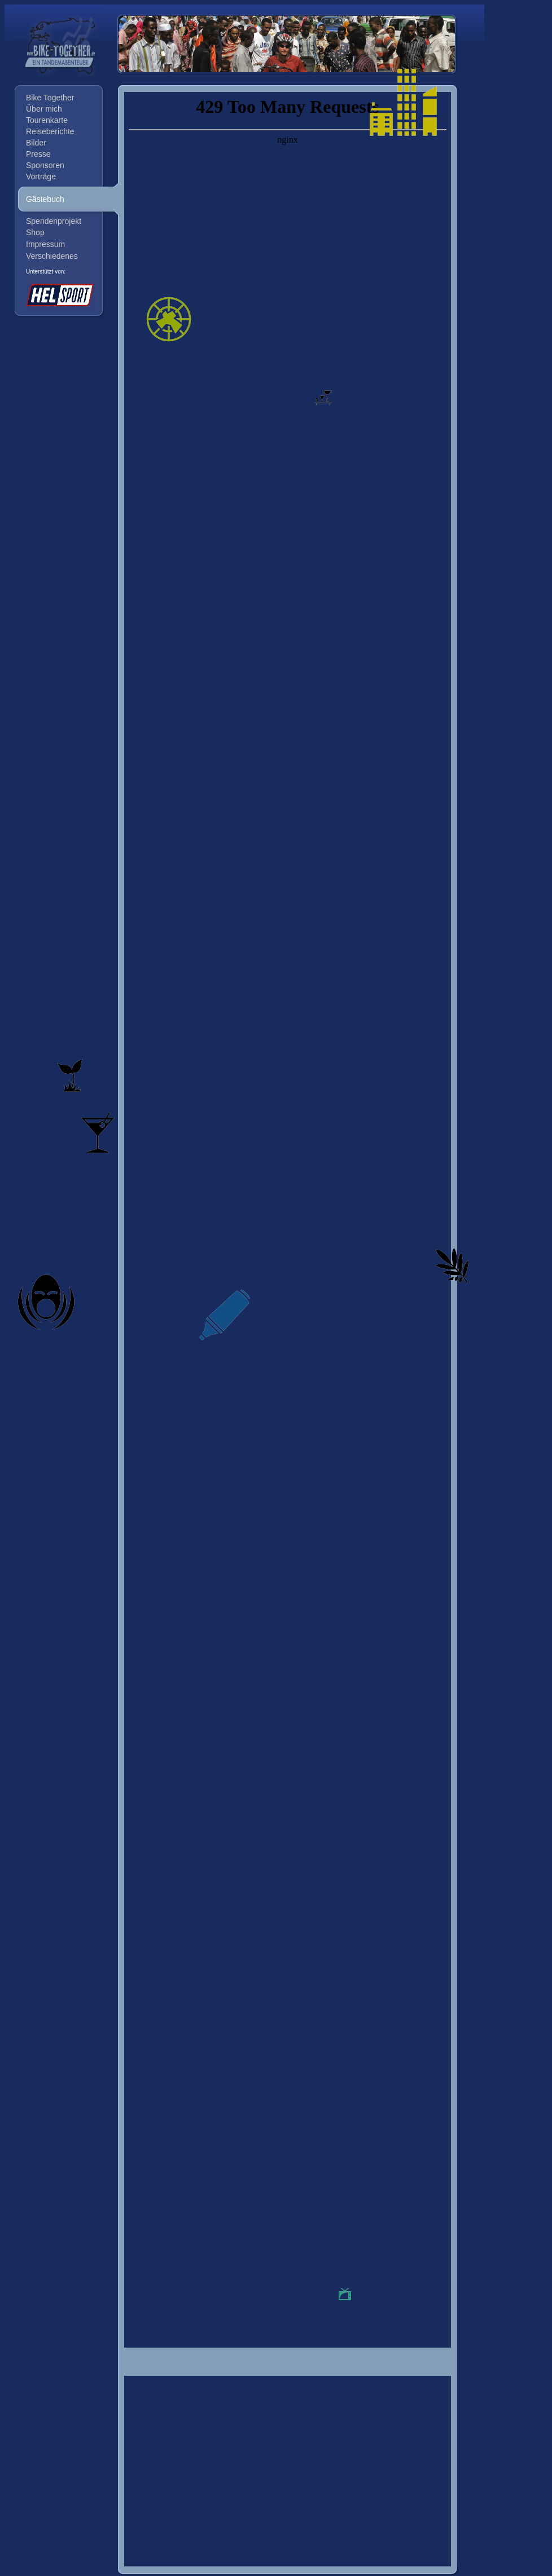 This screenshot has height=2576, width=552. I want to click on olive ingredient or food item in a cooking game, so click(452, 1265).